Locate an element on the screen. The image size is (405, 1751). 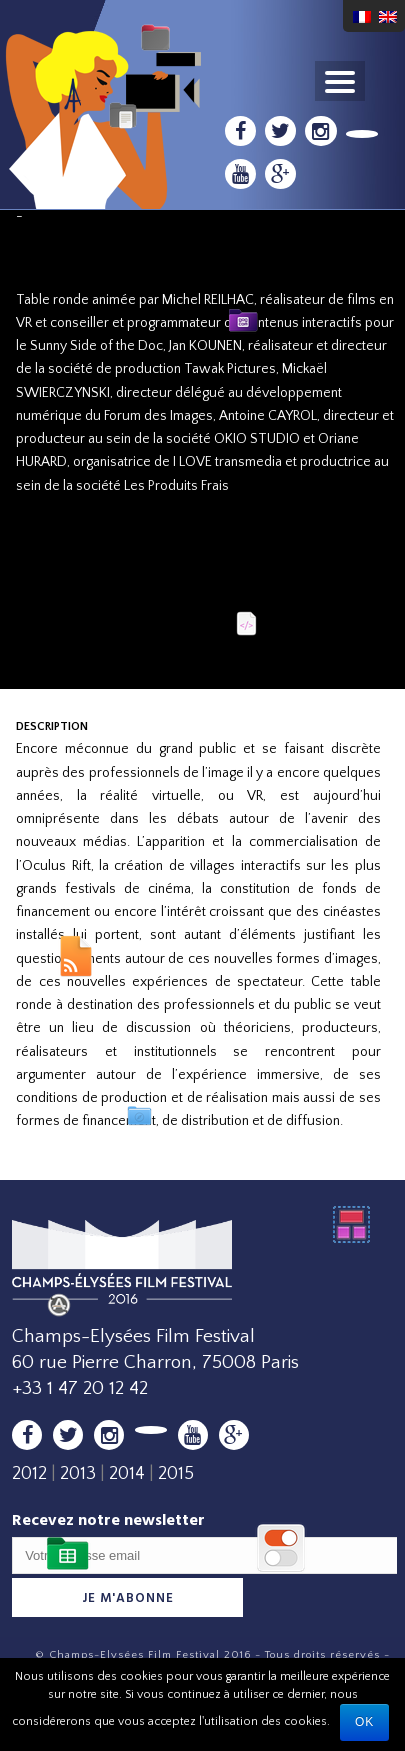
open your GOG games folder is located at coordinates (243, 321).